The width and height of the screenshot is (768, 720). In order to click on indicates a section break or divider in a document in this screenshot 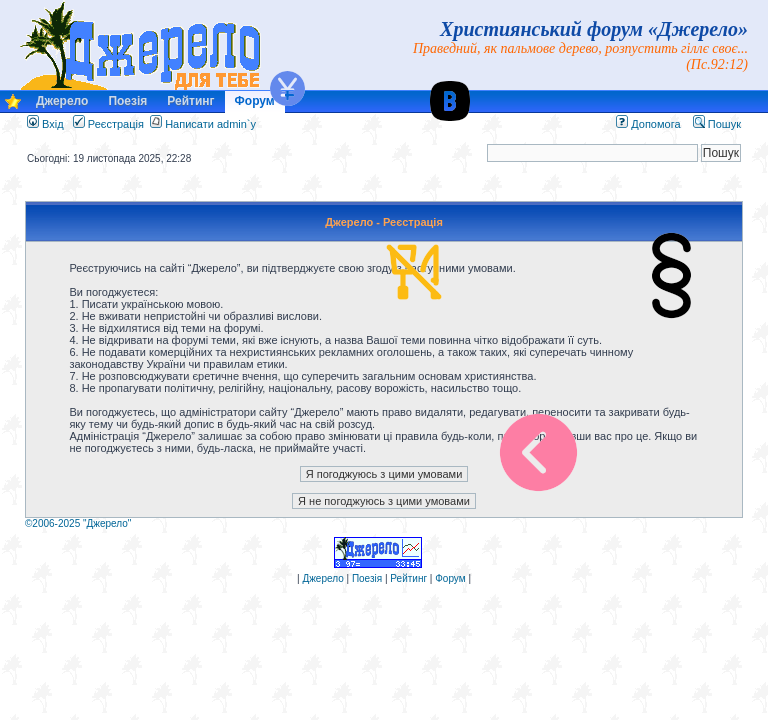, I will do `click(671, 275)`.